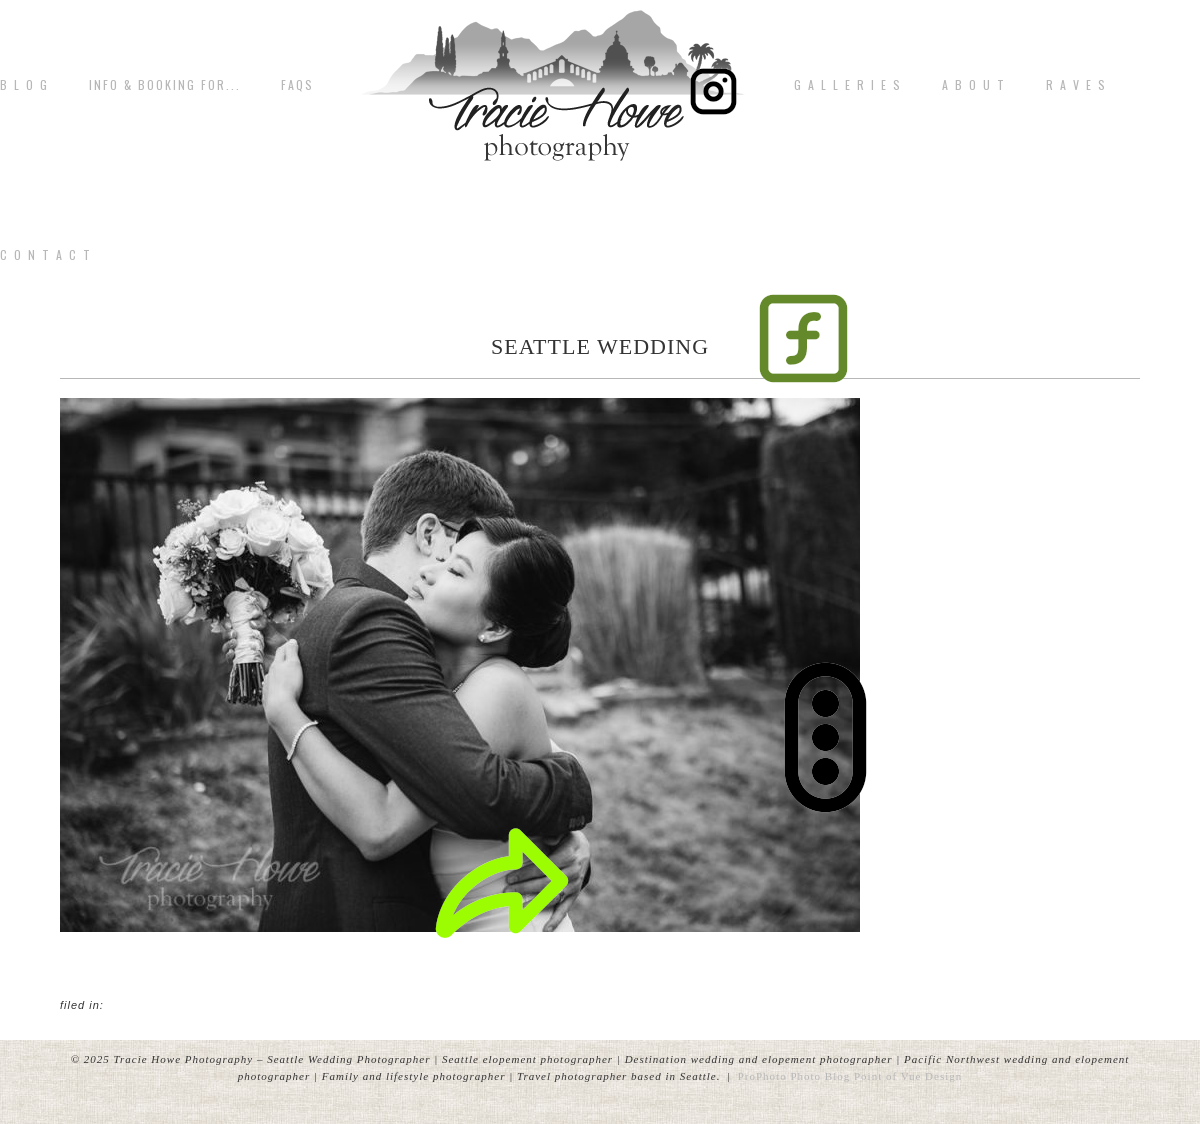 This screenshot has width=1200, height=1124. Describe the element at coordinates (502, 890) in the screenshot. I see `share content with others` at that location.